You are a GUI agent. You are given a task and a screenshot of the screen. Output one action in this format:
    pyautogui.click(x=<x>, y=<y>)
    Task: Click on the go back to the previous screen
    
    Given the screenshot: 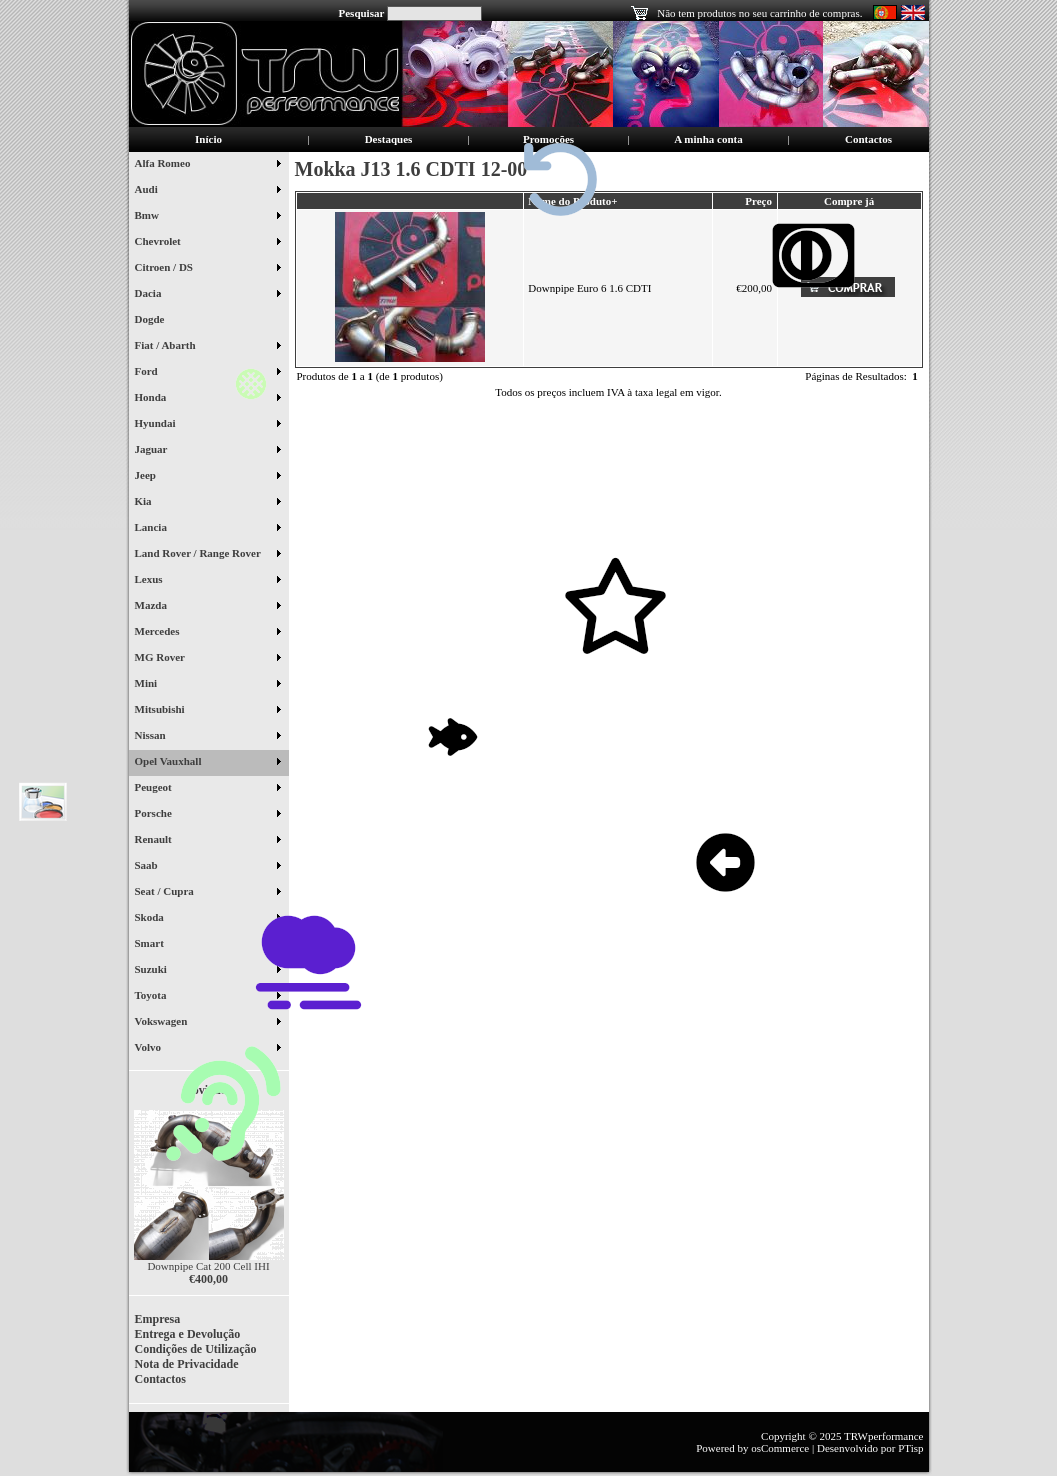 What is the action you would take?
    pyautogui.click(x=725, y=862)
    